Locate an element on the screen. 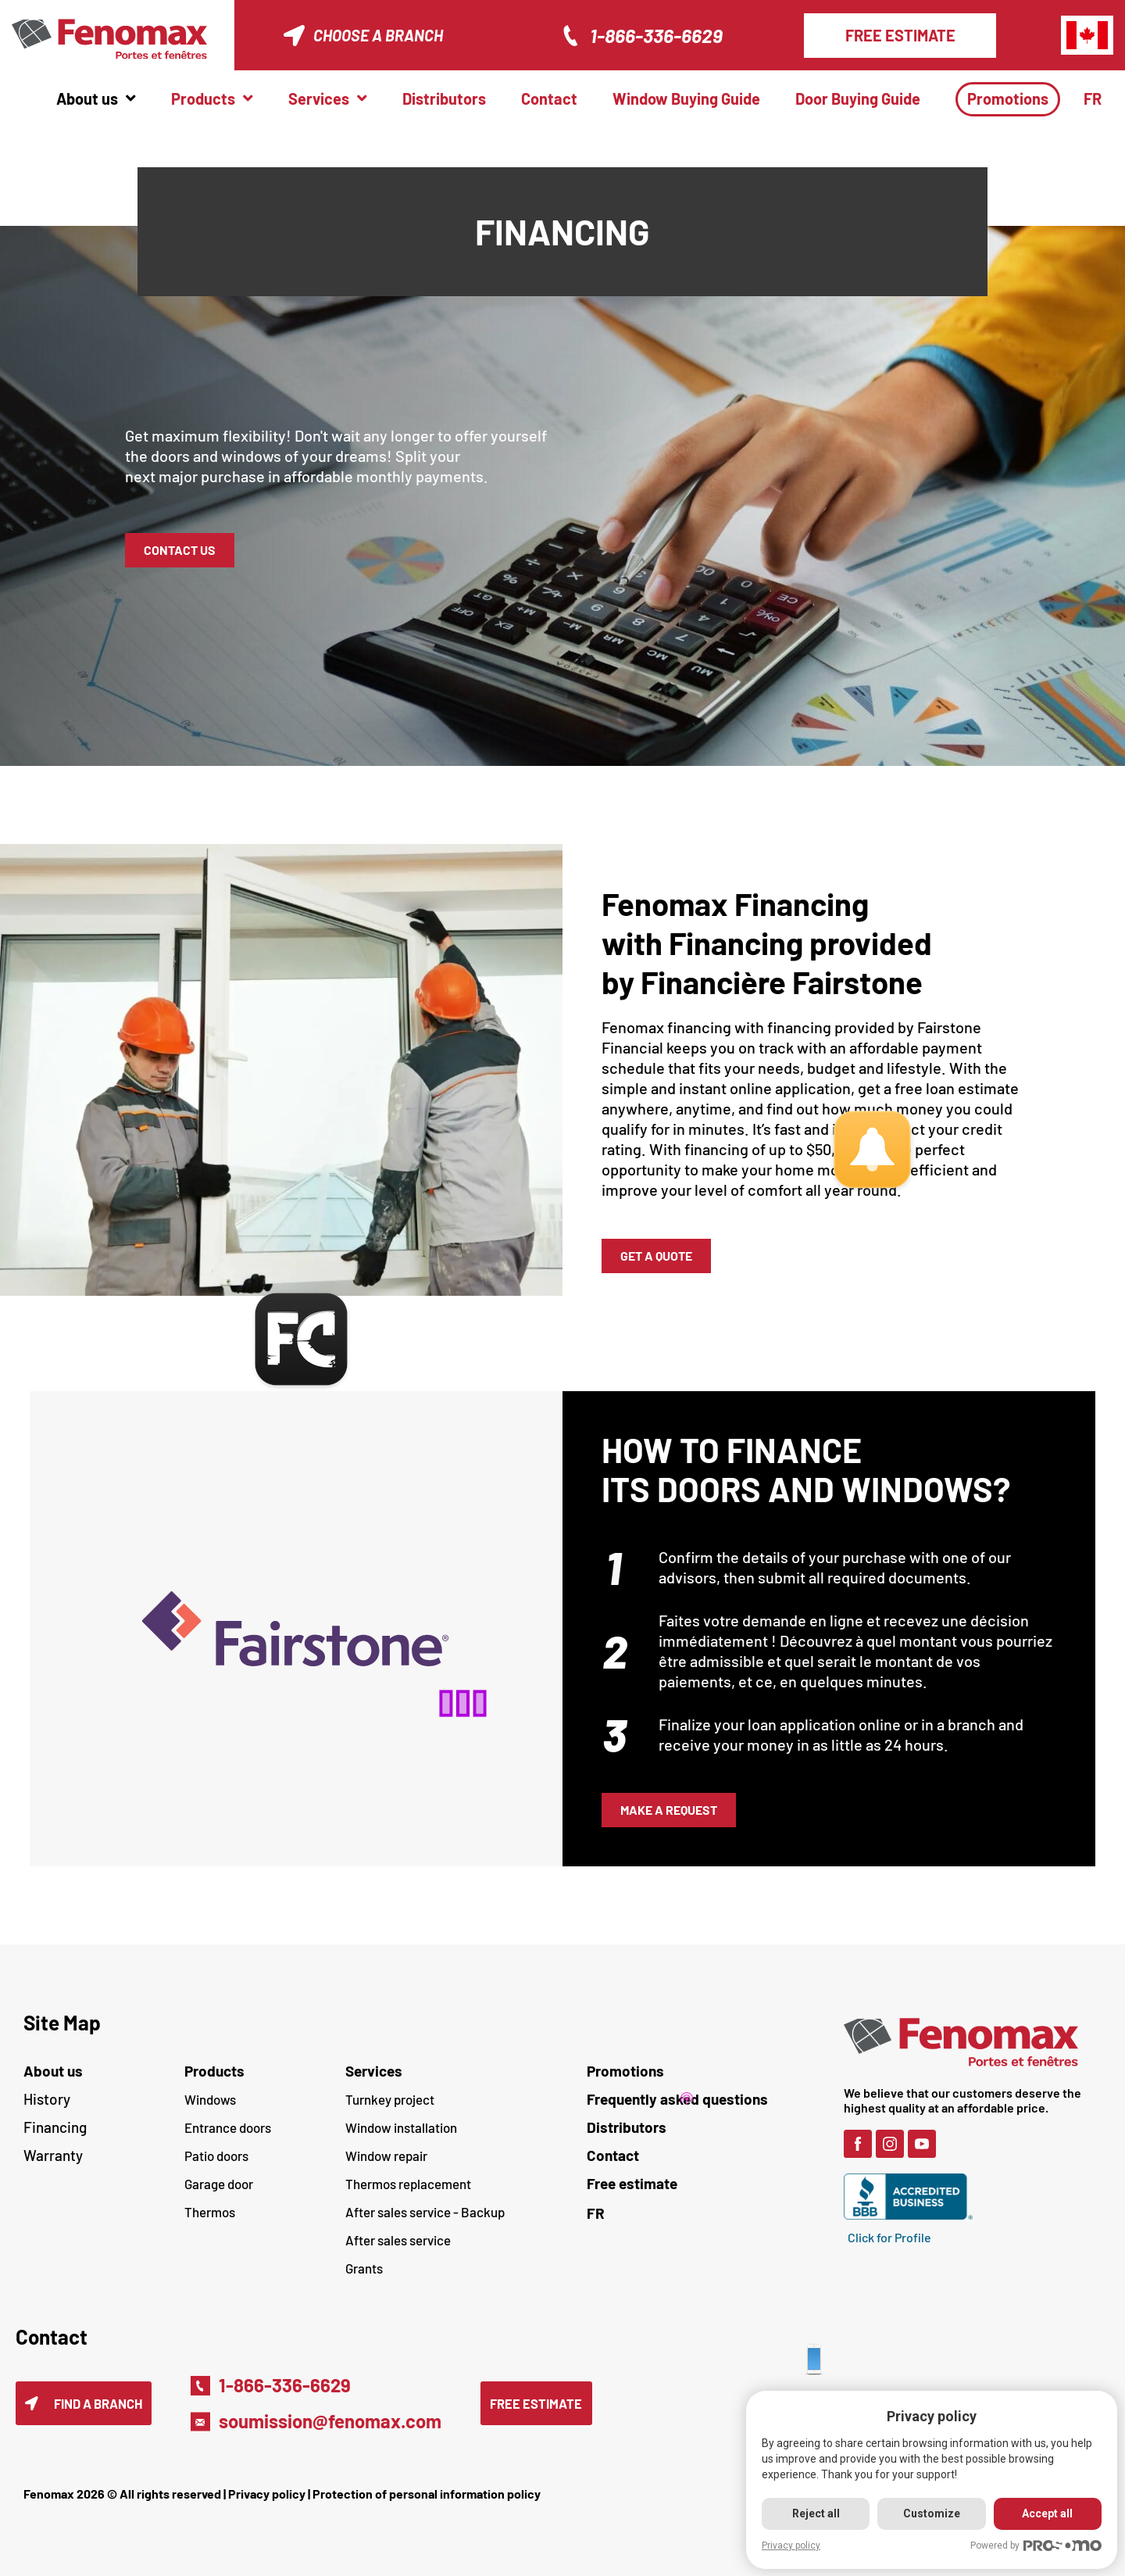  open the podcasts app is located at coordinates (687, 2098).